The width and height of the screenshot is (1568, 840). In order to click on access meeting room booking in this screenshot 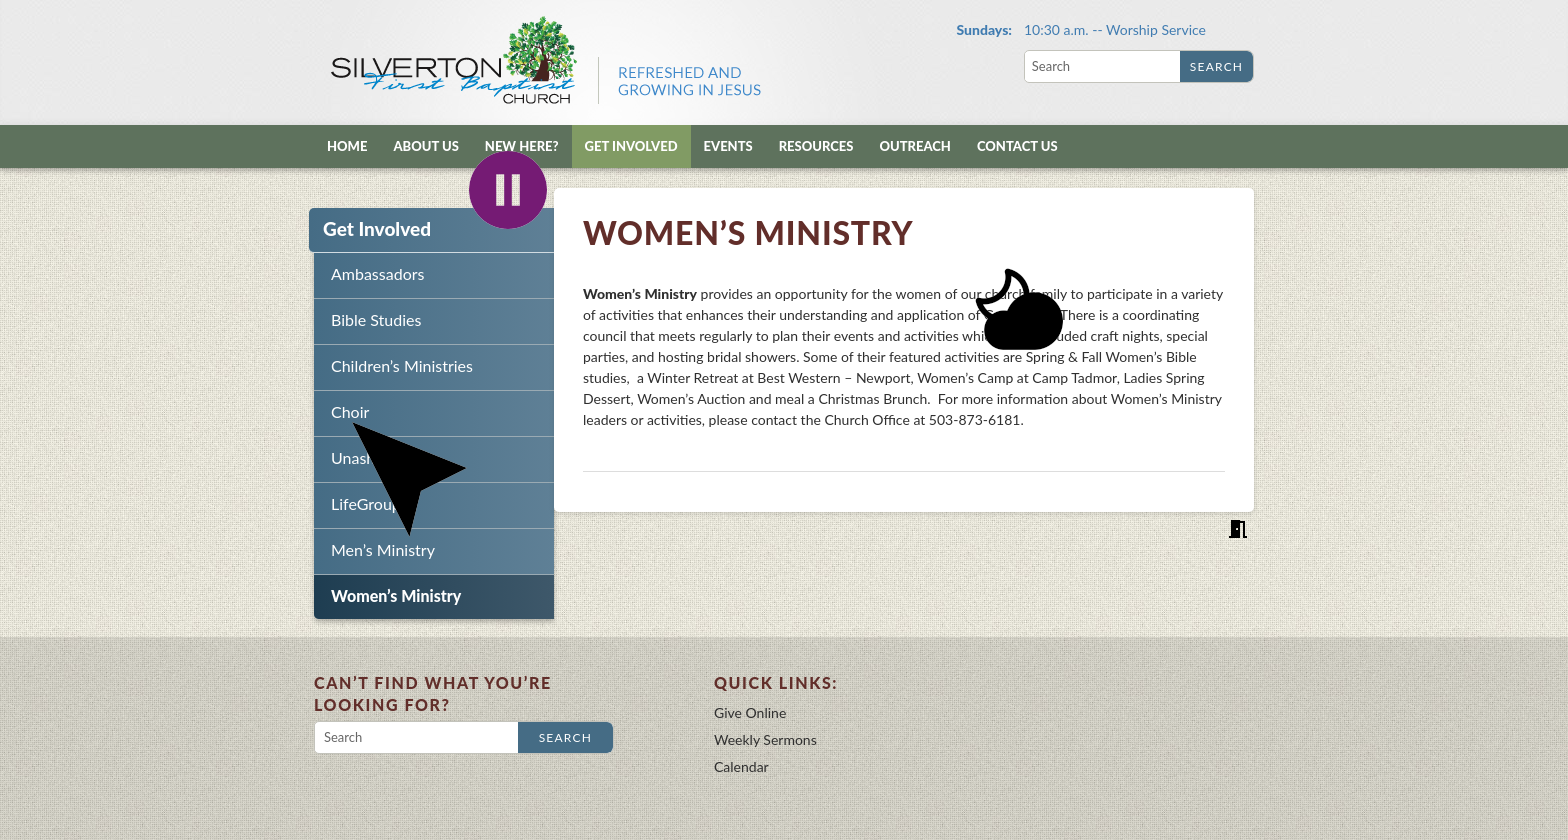, I will do `click(1238, 529)`.